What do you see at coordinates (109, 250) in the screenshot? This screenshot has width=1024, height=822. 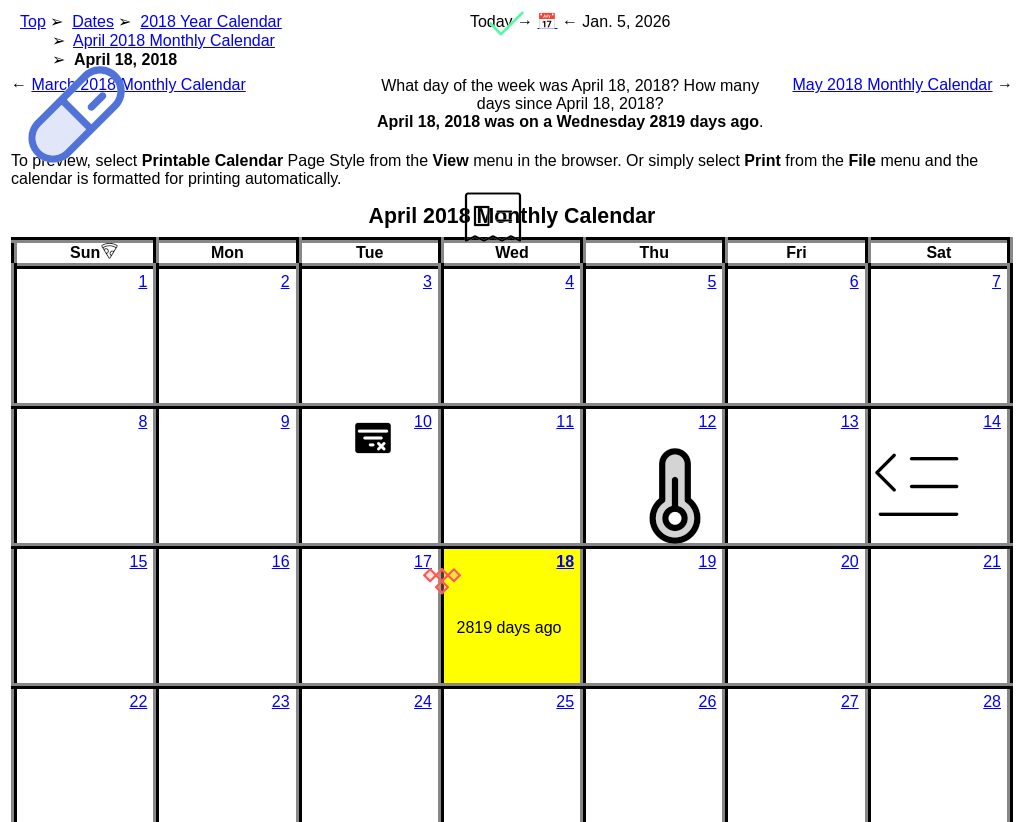 I see `browse food or restaurant options` at bounding box center [109, 250].